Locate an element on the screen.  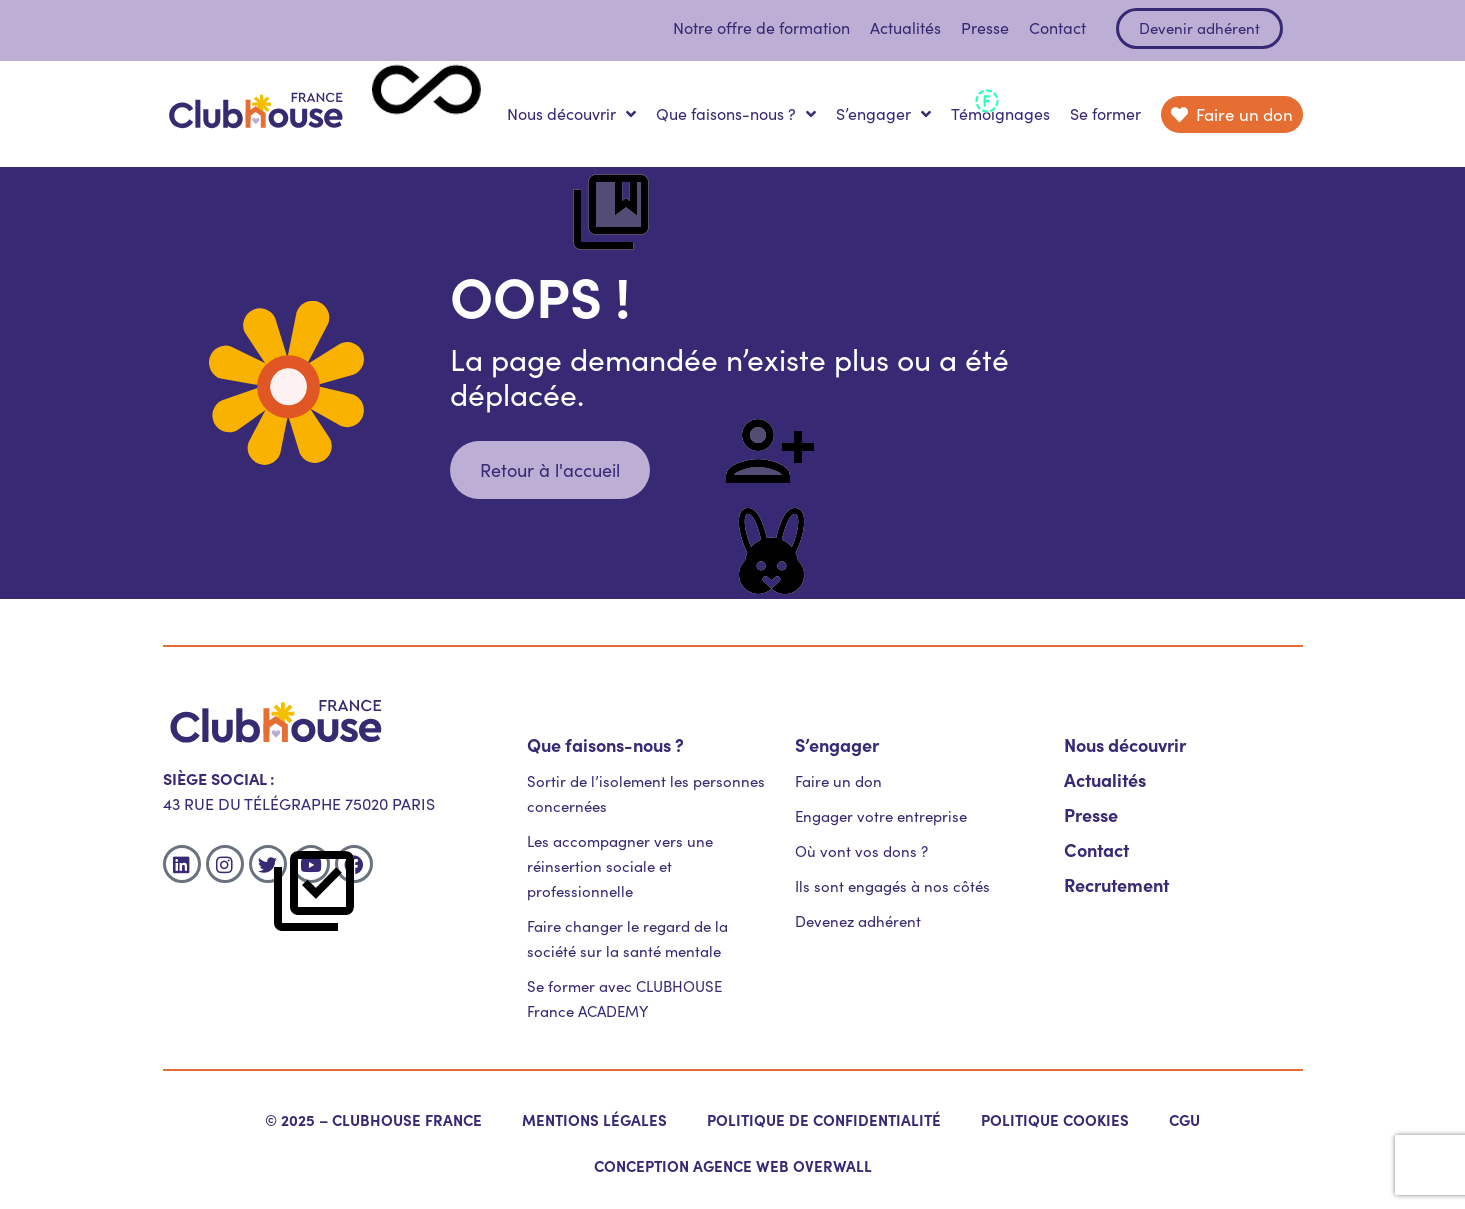
access your bookmarked collections is located at coordinates (611, 212).